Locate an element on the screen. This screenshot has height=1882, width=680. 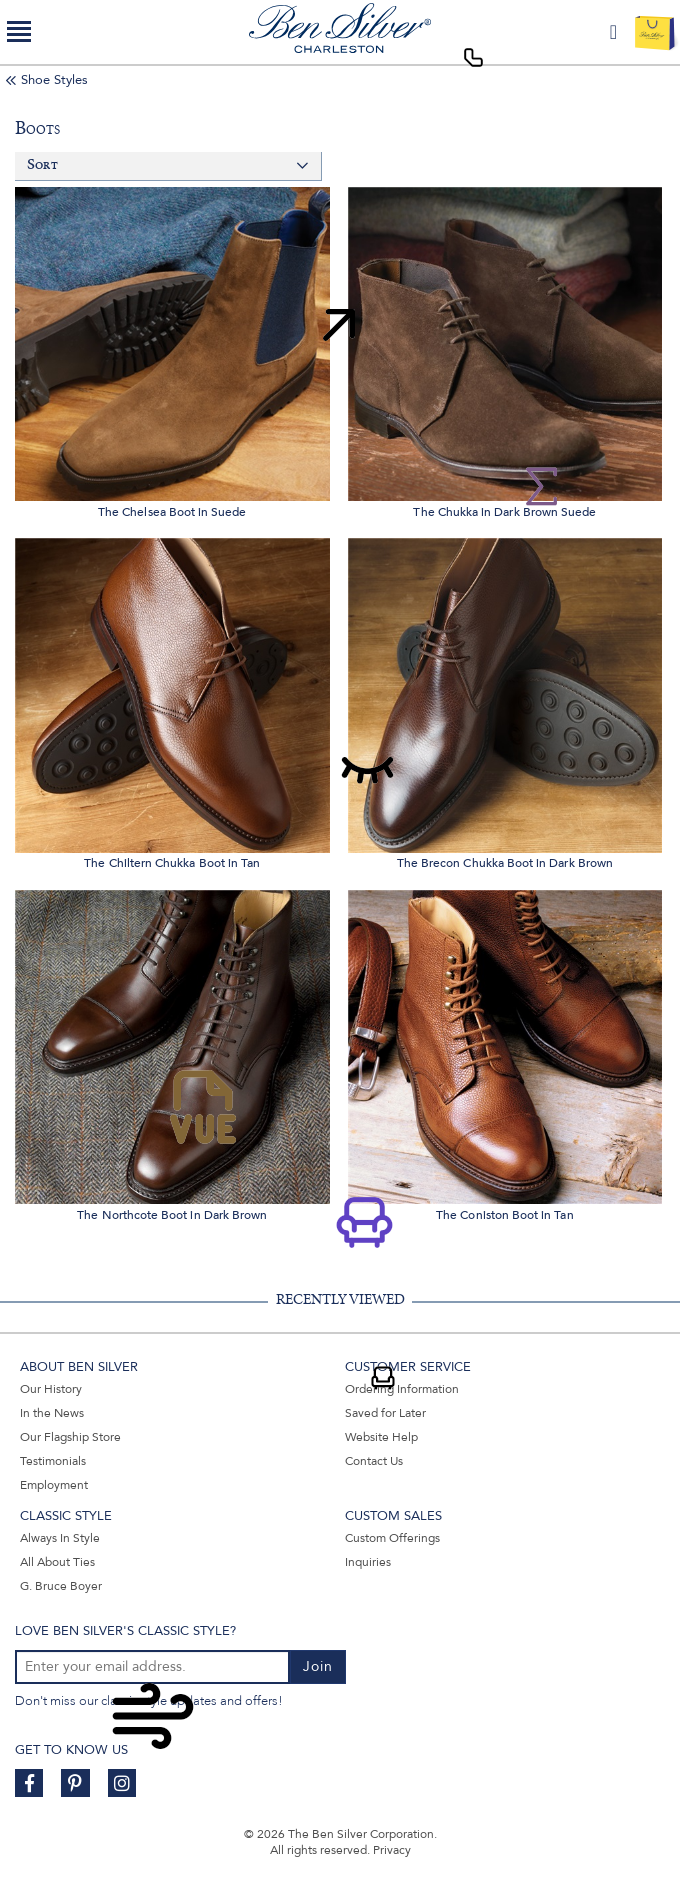
calculate sum or total of selected values is located at coordinates (541, 486).